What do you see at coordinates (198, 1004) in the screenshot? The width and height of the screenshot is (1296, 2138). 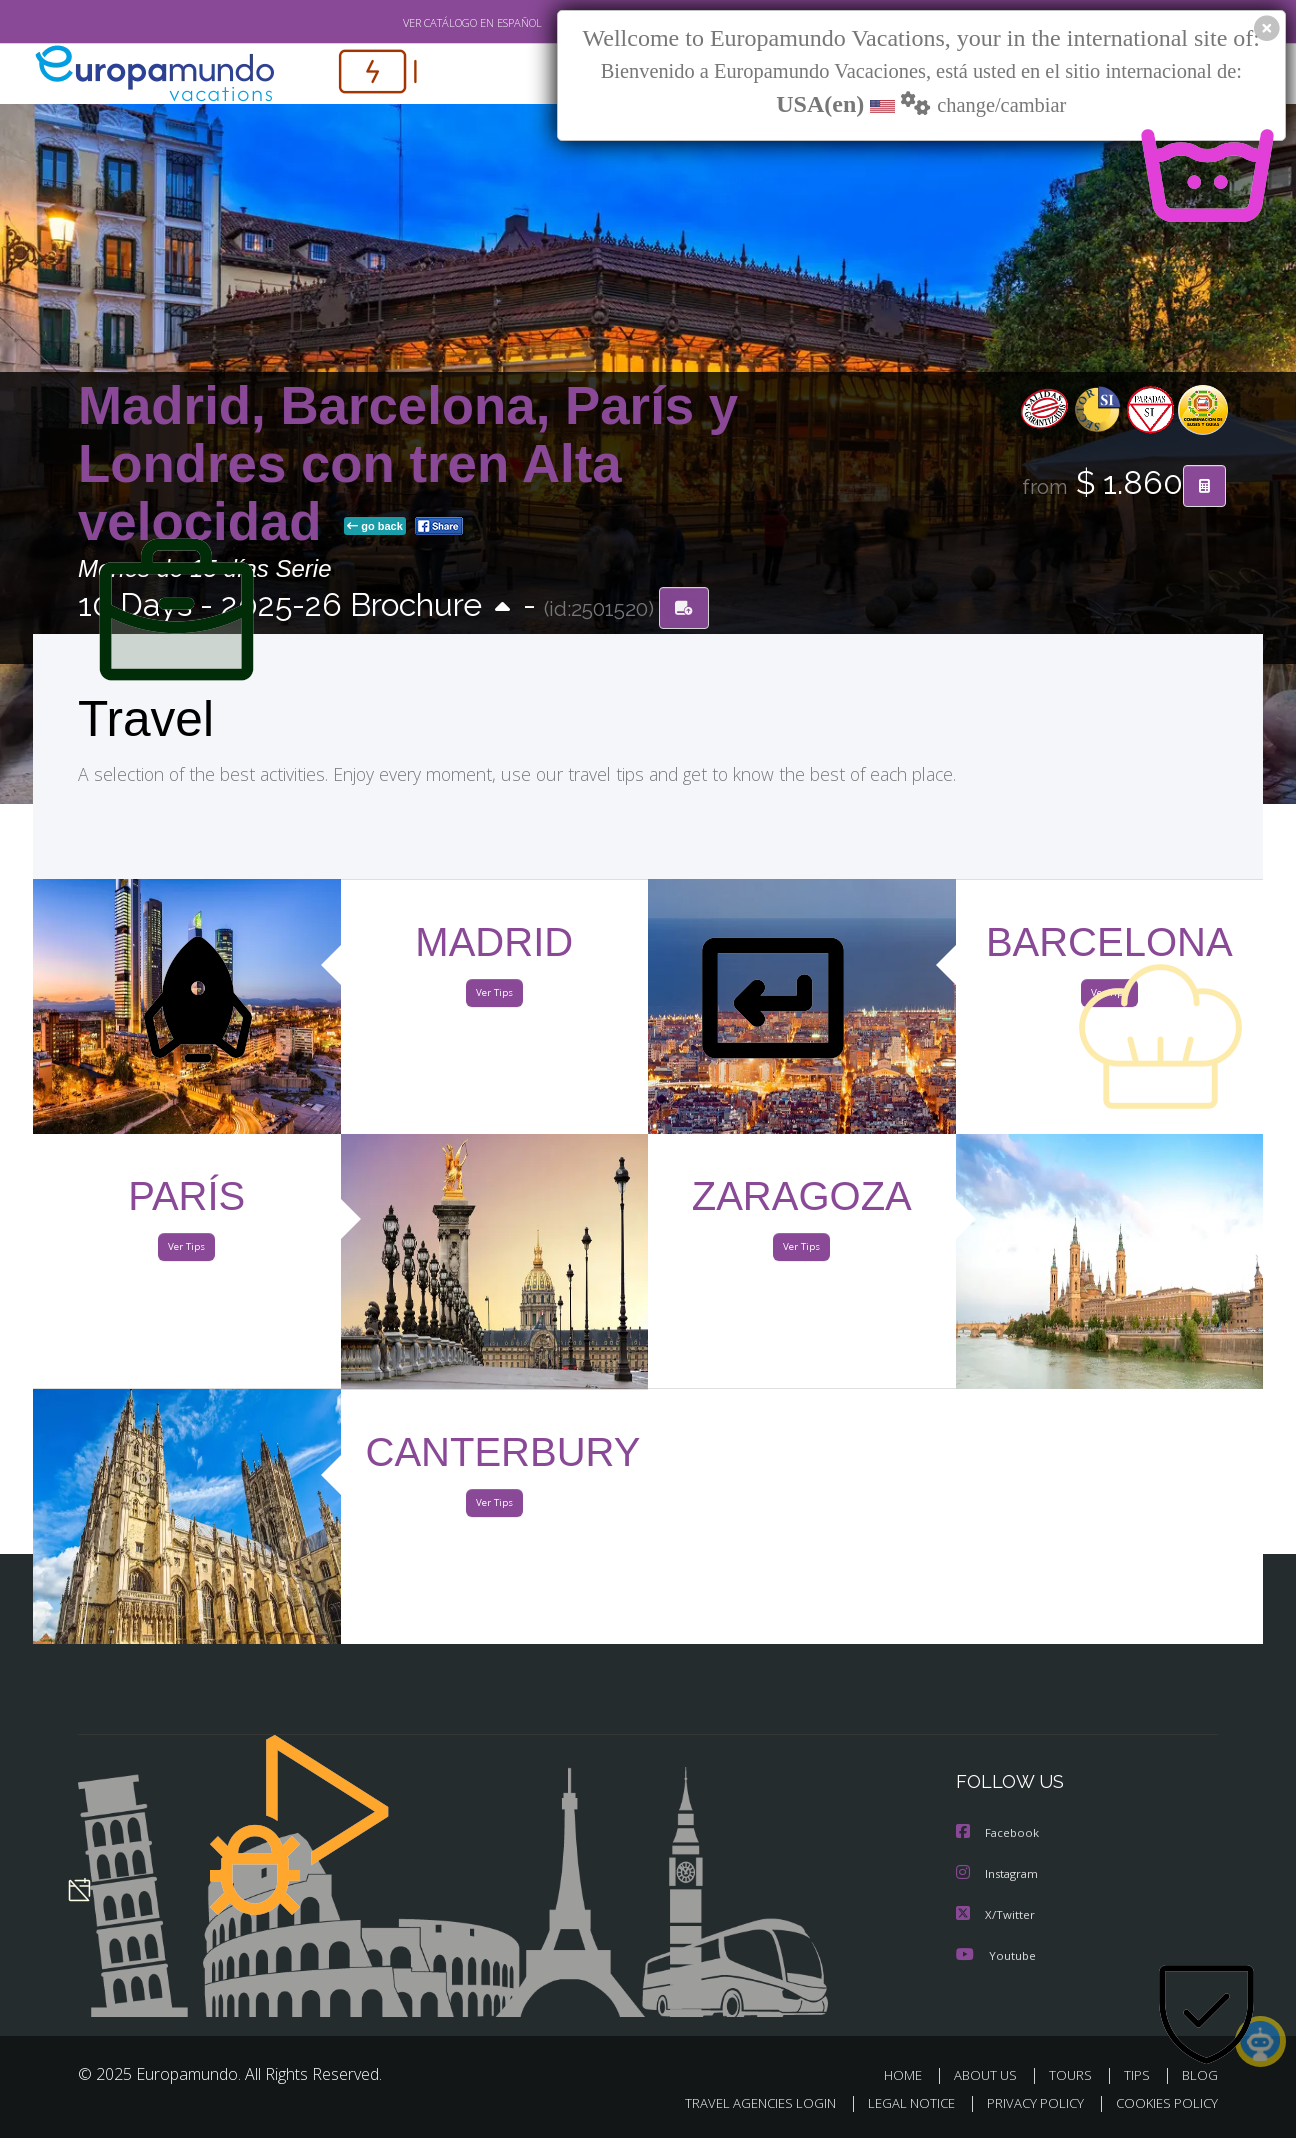 I see `launch or deploy an application` at bounding box center [198, 1004].